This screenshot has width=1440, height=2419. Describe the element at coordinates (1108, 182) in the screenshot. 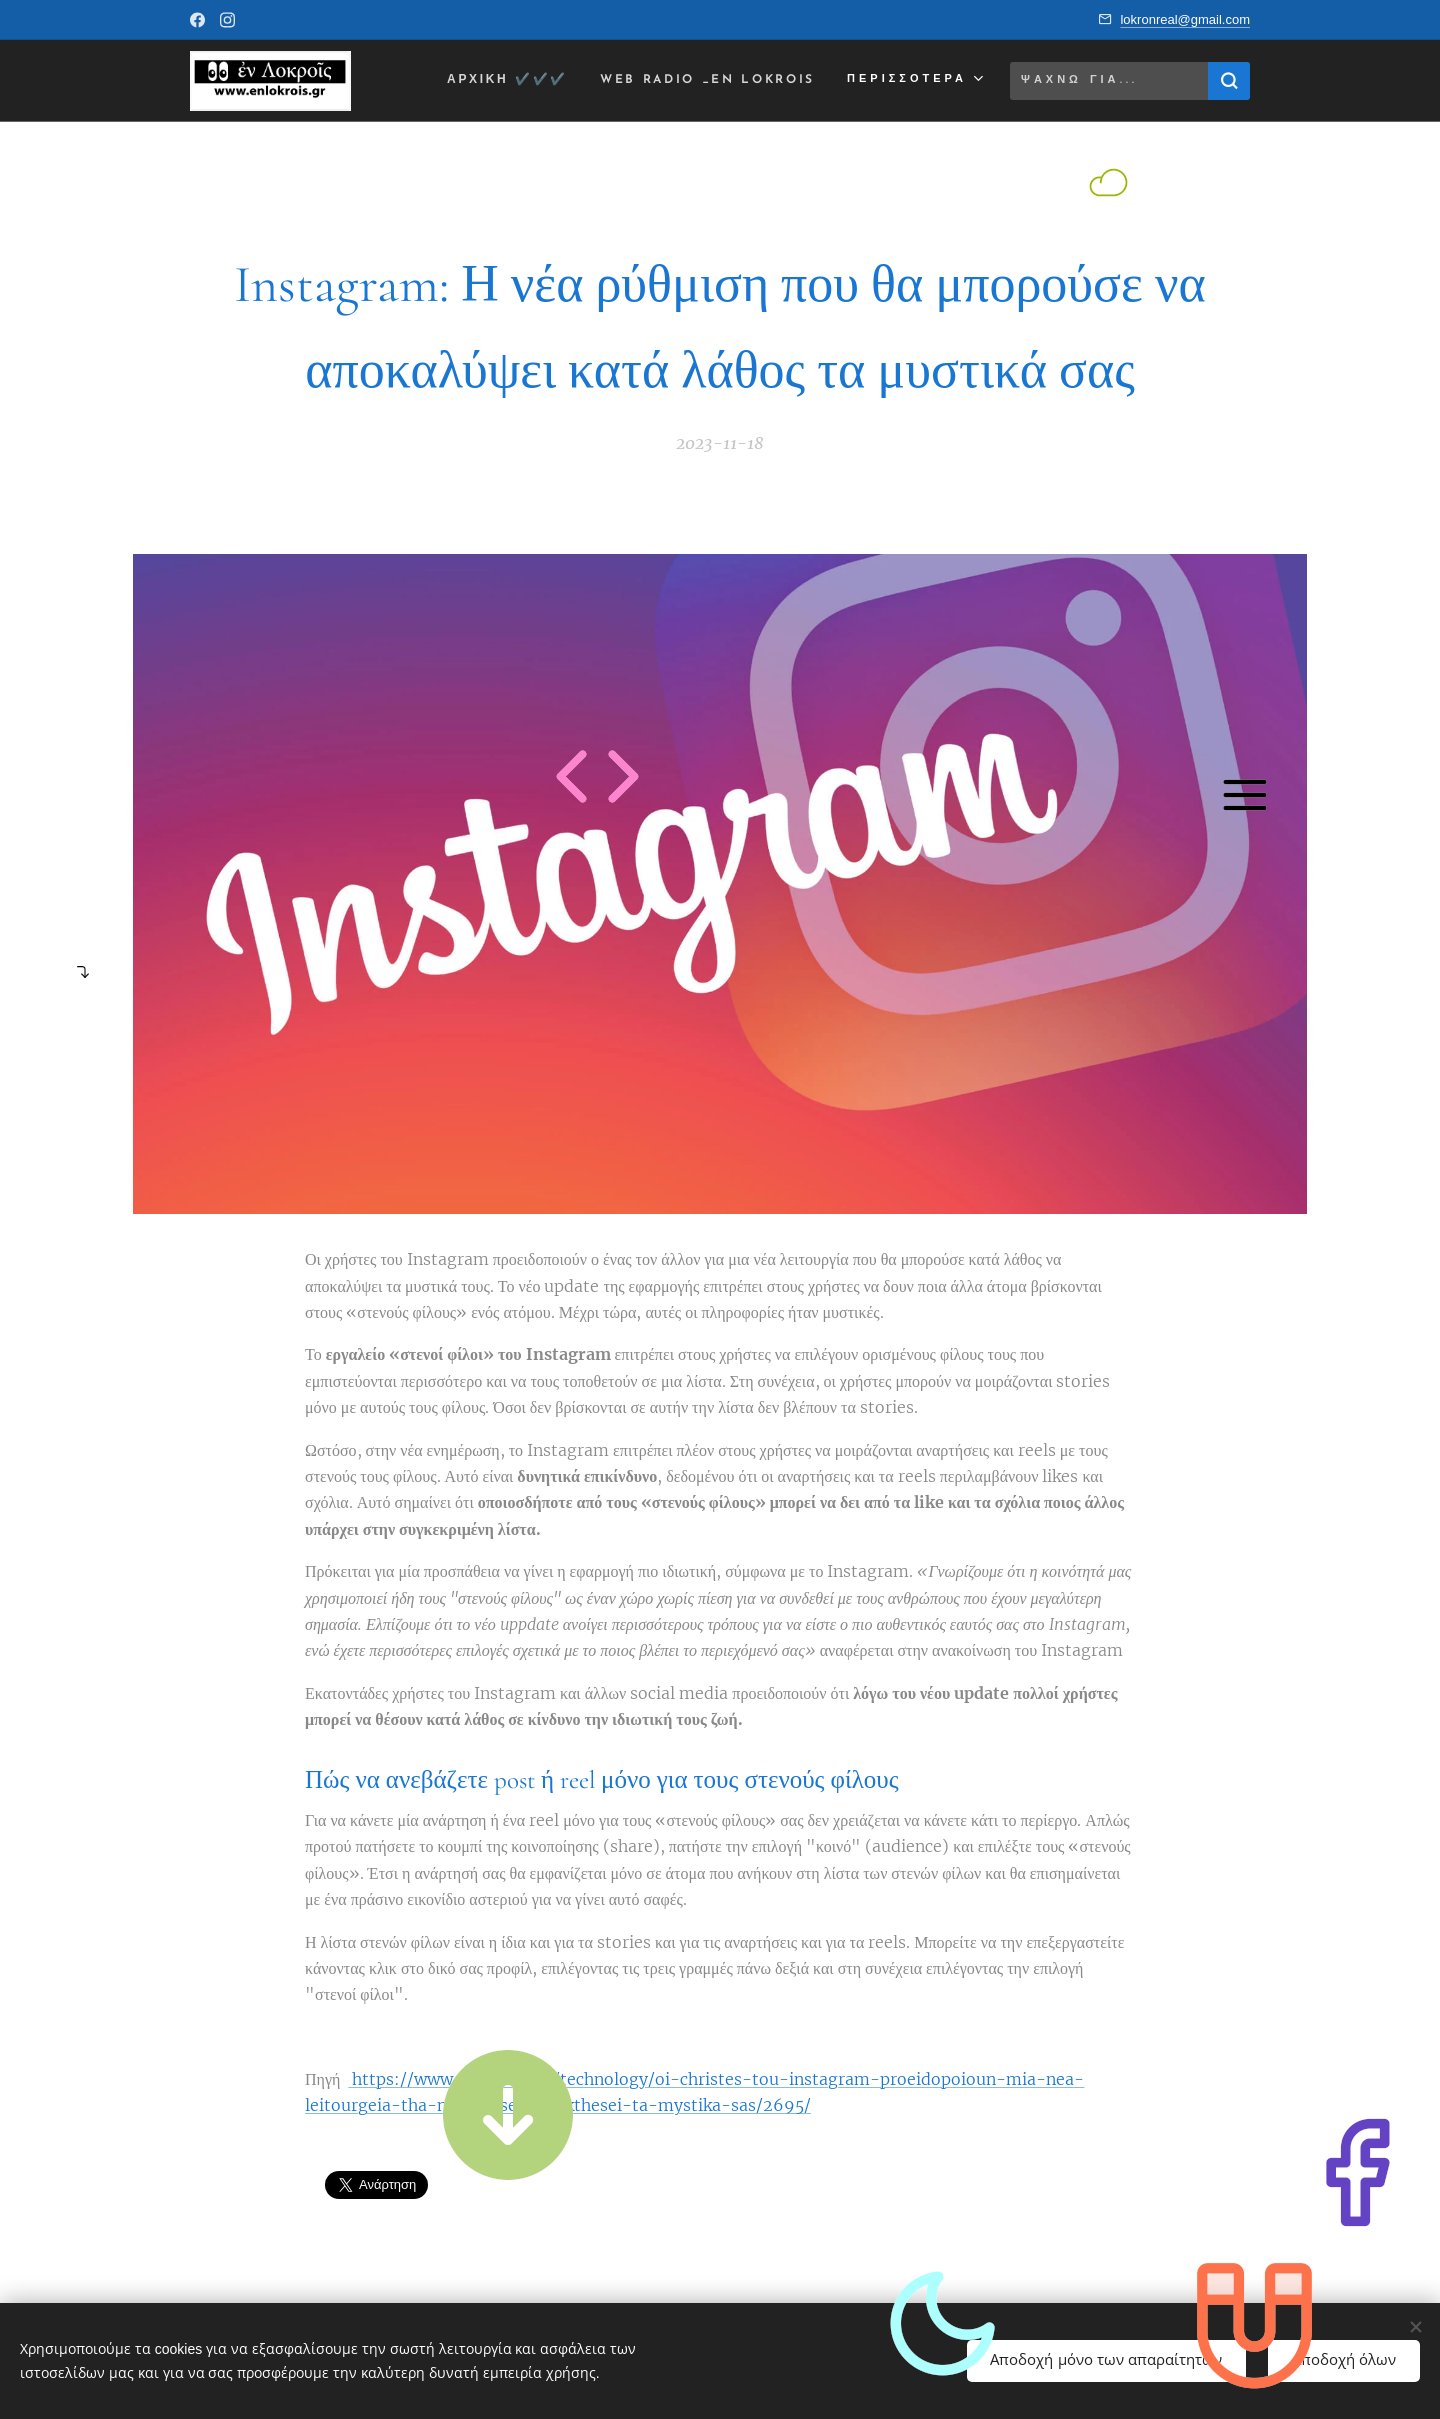

I see `access cloud storage` at that location.